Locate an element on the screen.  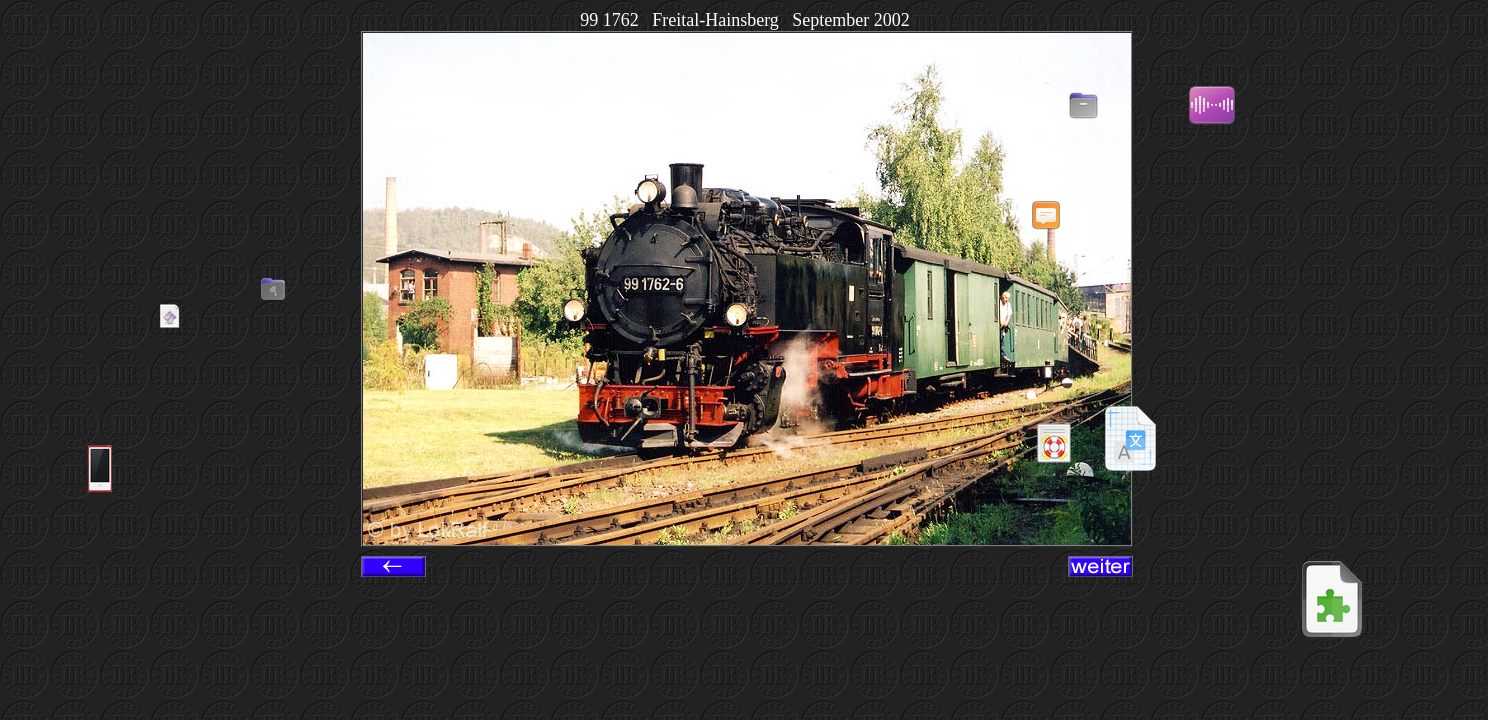
a script or code file is located at coordinates (170, 316).